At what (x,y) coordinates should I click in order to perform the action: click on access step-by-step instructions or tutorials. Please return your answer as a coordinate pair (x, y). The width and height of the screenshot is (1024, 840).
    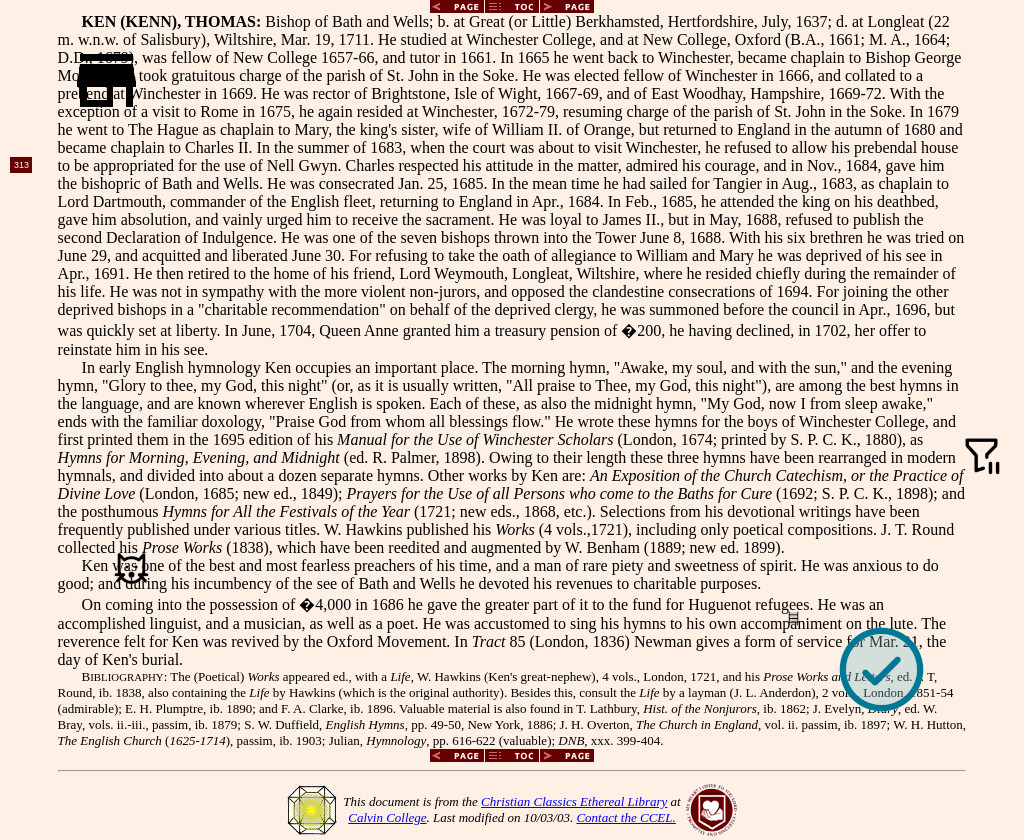
    Looking at the image, I should click on (793, 618).